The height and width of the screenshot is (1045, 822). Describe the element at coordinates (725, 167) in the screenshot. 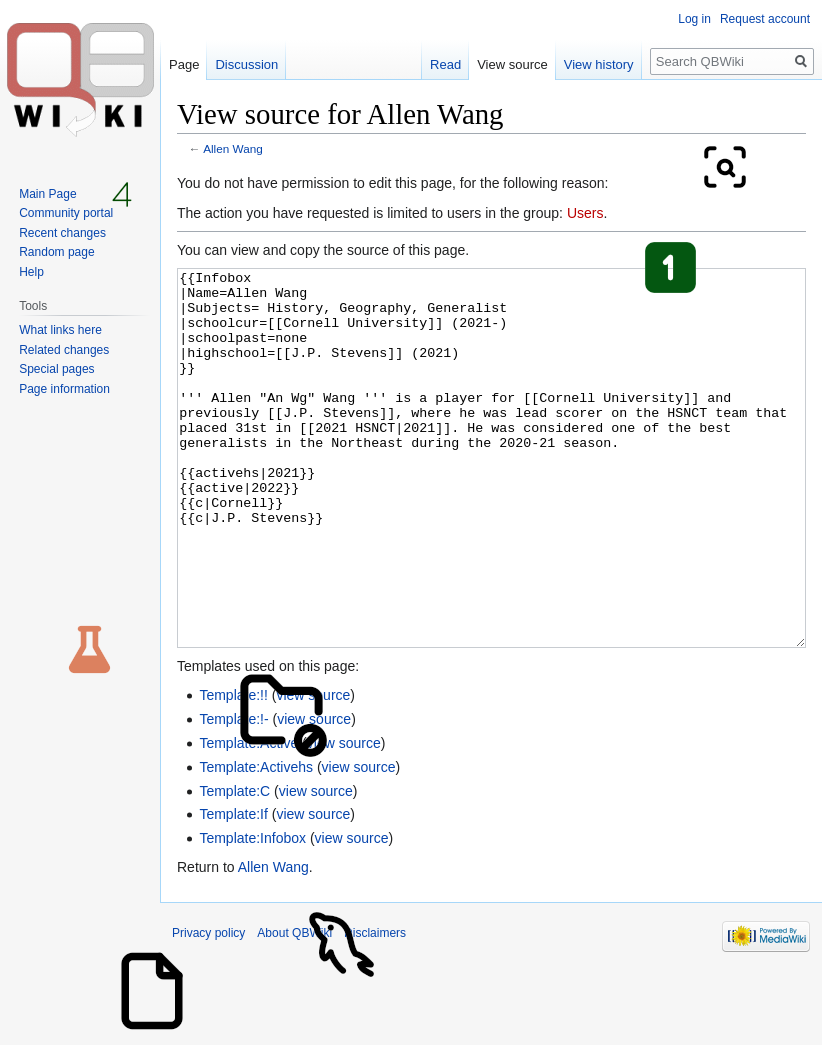

I see `scan to search or identify an item` at that location.